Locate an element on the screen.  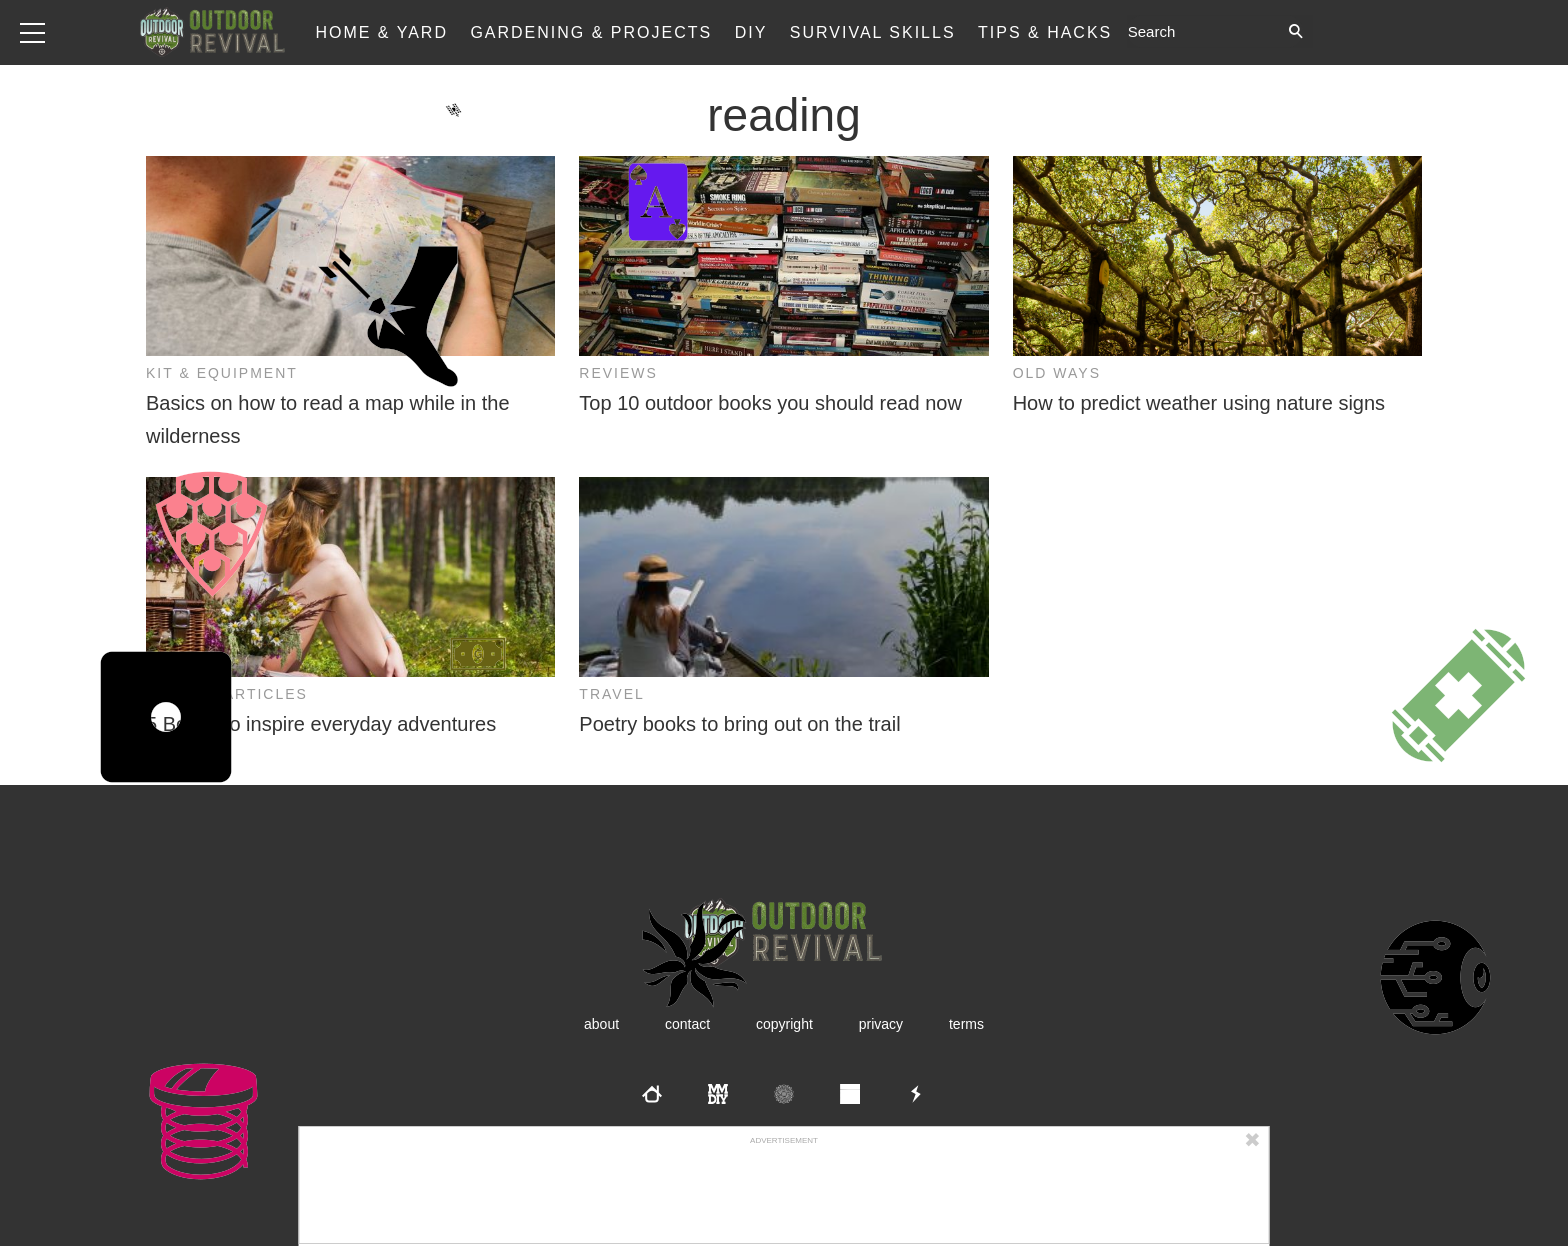
activate energy shield or defensive ability is located at coordinates (212, 535).